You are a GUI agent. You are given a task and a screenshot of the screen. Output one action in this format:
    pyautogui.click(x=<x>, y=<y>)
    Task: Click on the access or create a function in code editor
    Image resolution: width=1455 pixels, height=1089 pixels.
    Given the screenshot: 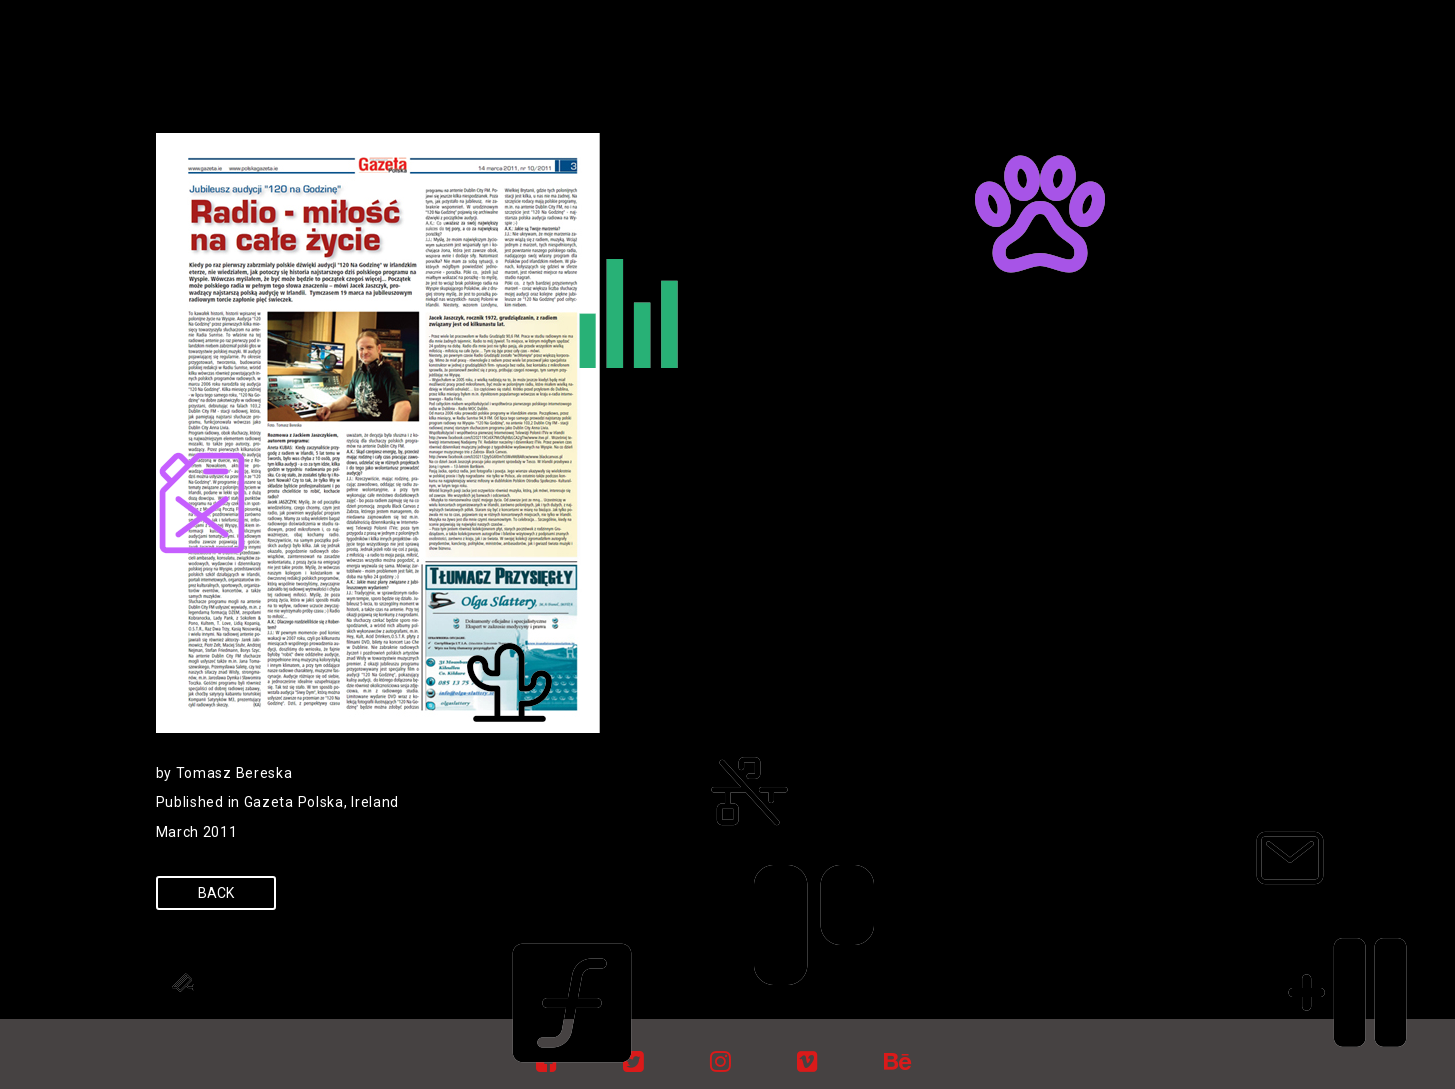 What is the action you would take?
    pyautogui.click(x=572, y=1003)
    